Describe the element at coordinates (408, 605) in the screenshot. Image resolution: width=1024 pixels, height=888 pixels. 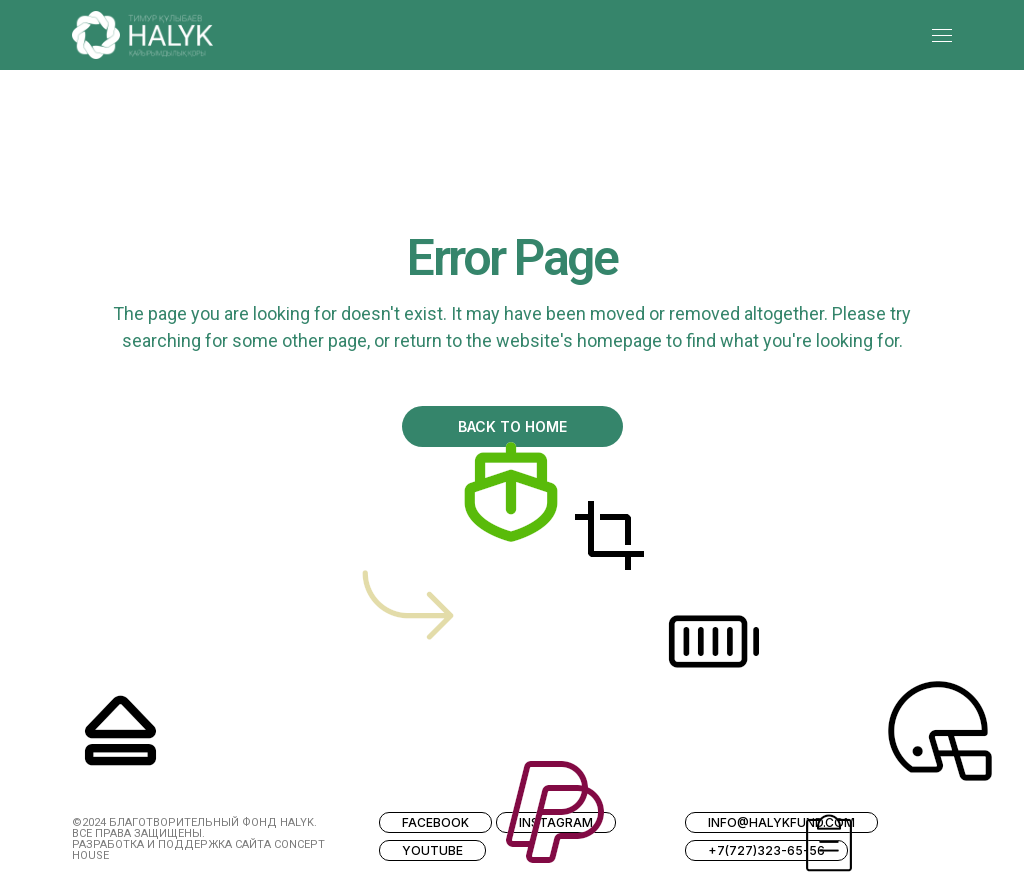
I see `reply to a message or comment` at that location.